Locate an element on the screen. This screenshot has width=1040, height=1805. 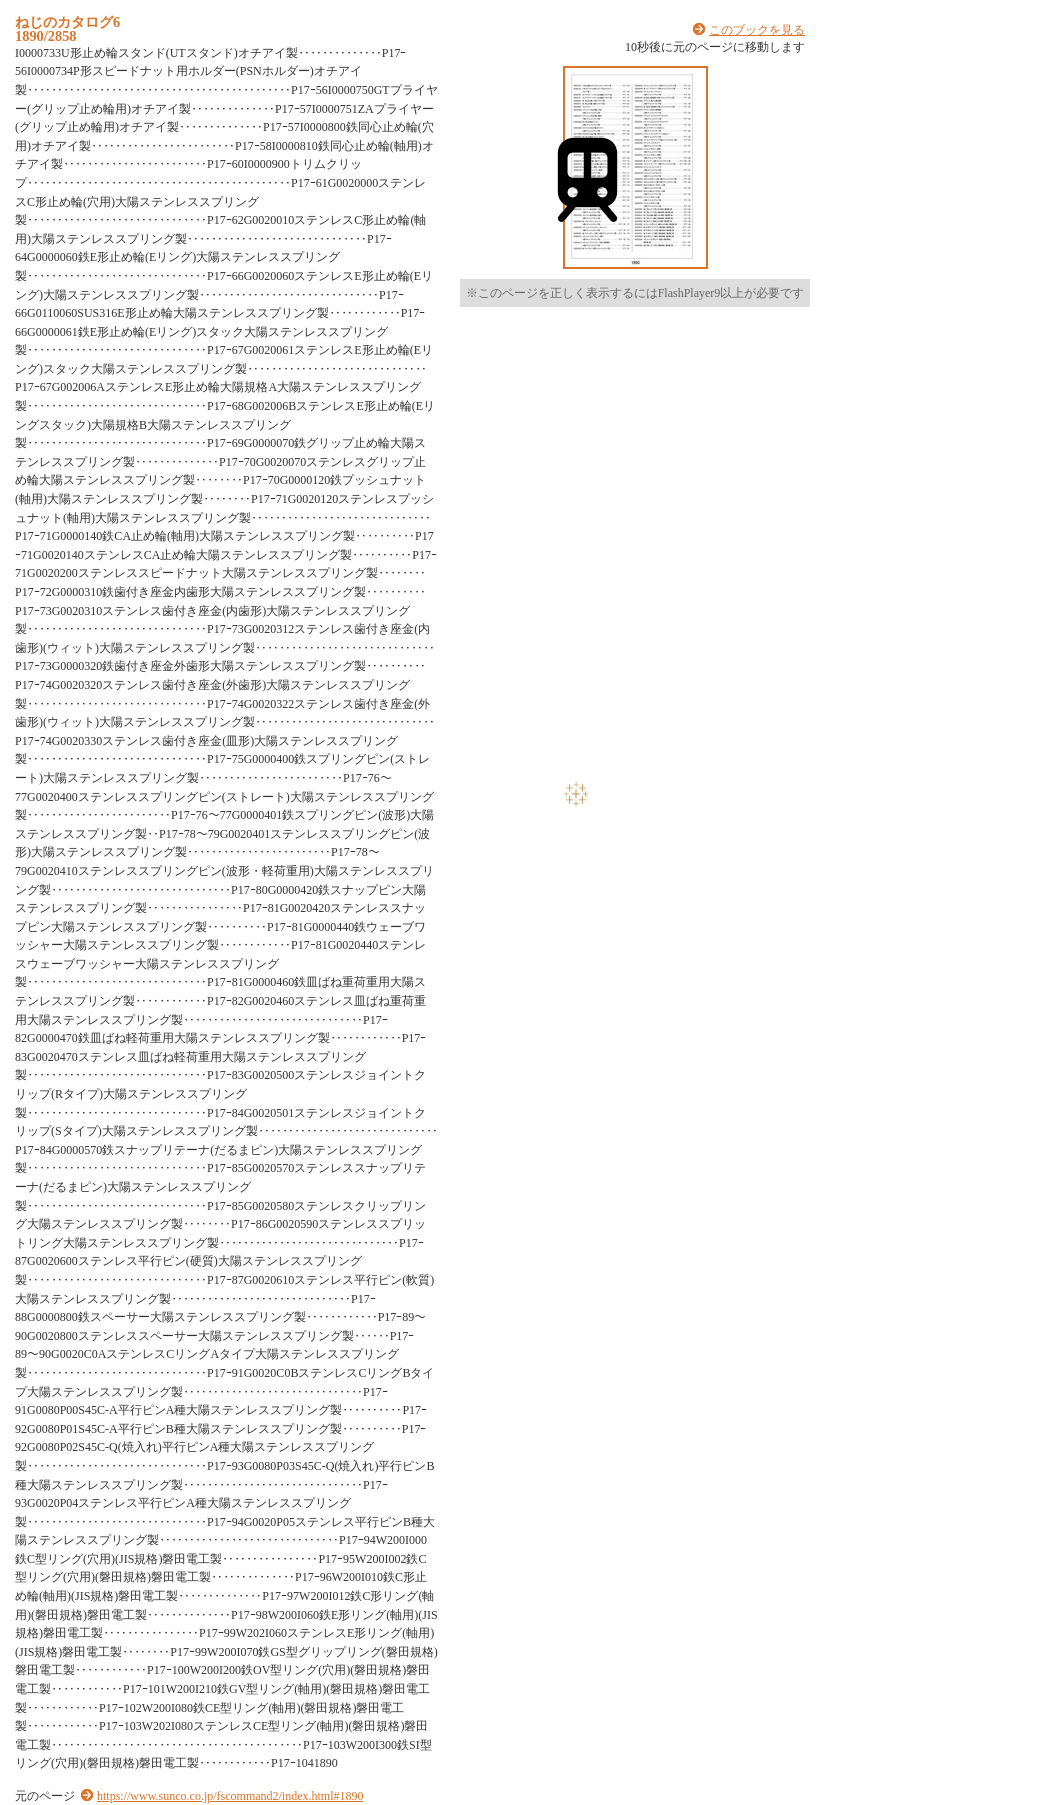
open Tableau application is located at coordinates (576, 794).